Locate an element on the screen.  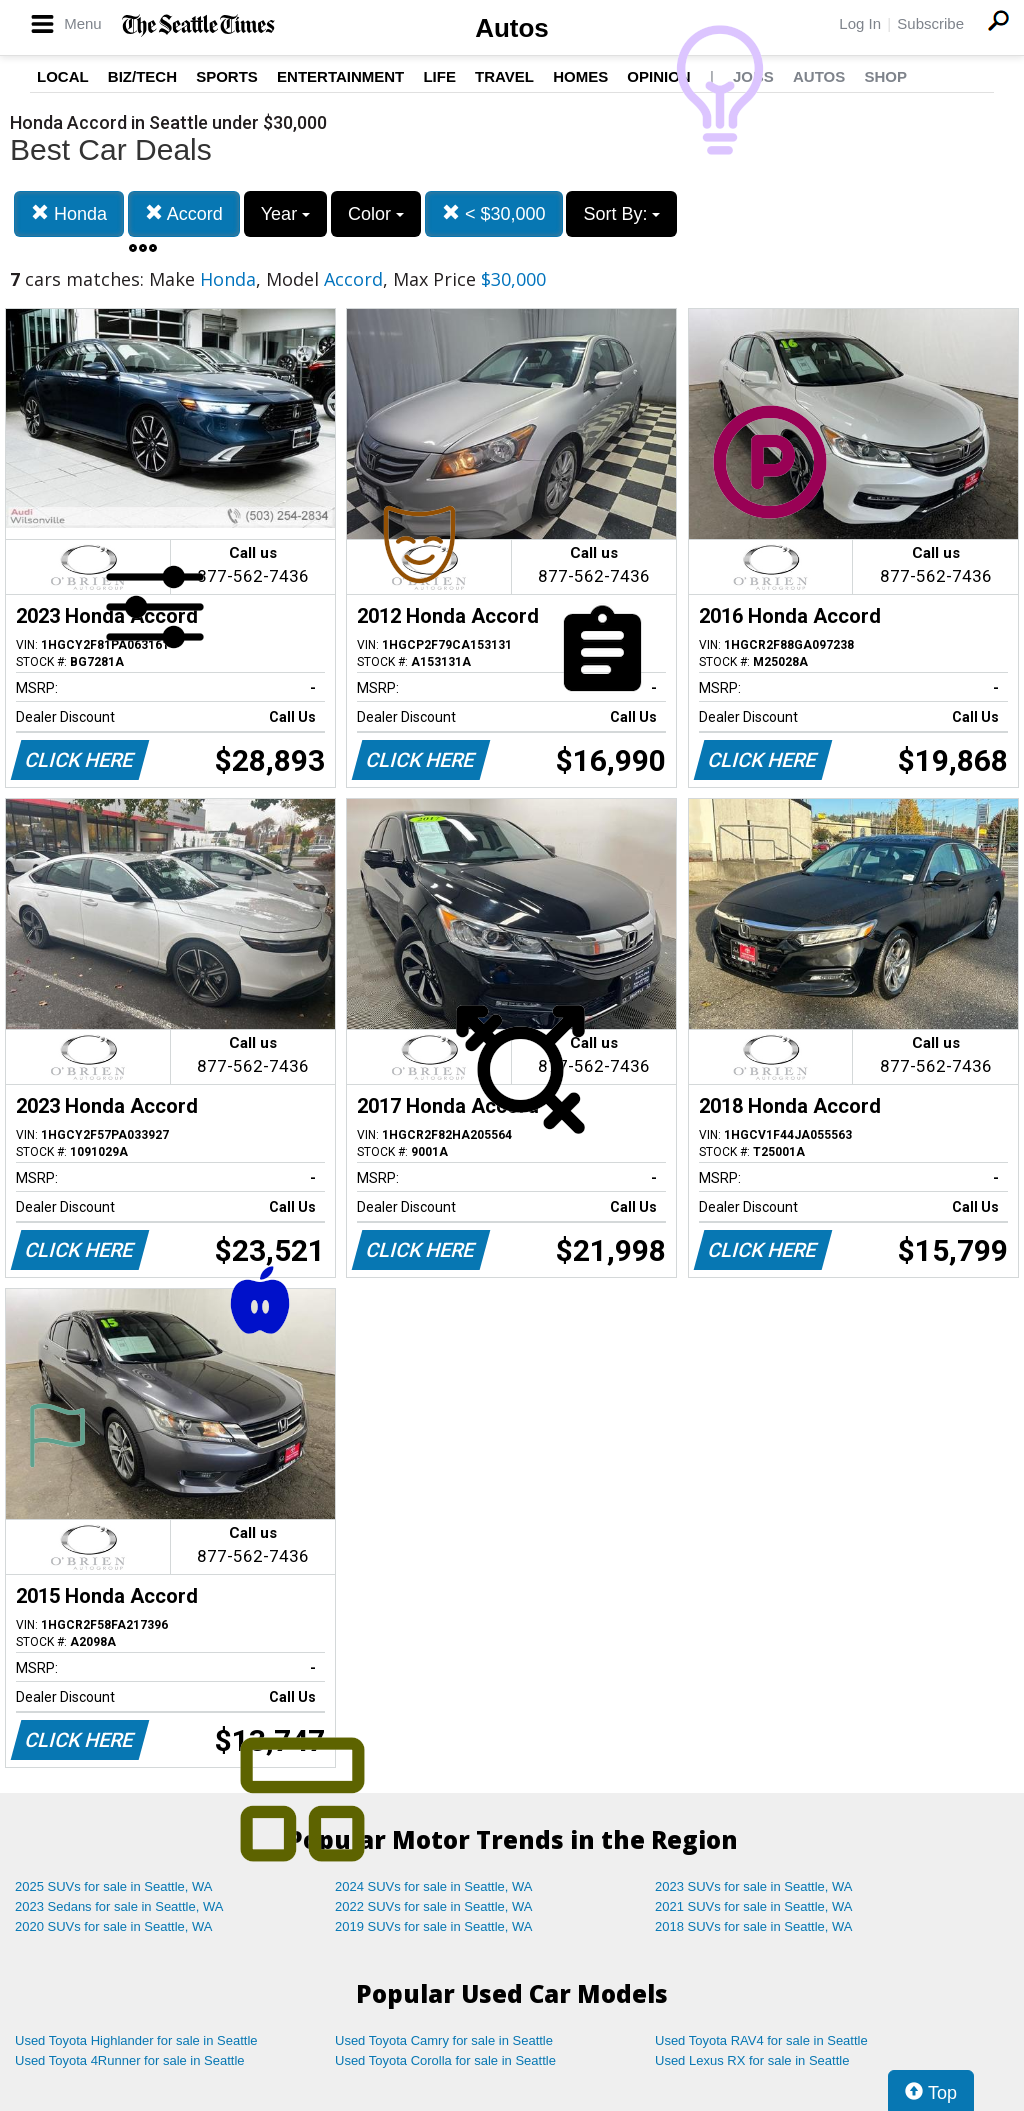
open more options menu is located at coordinates (143, 248).